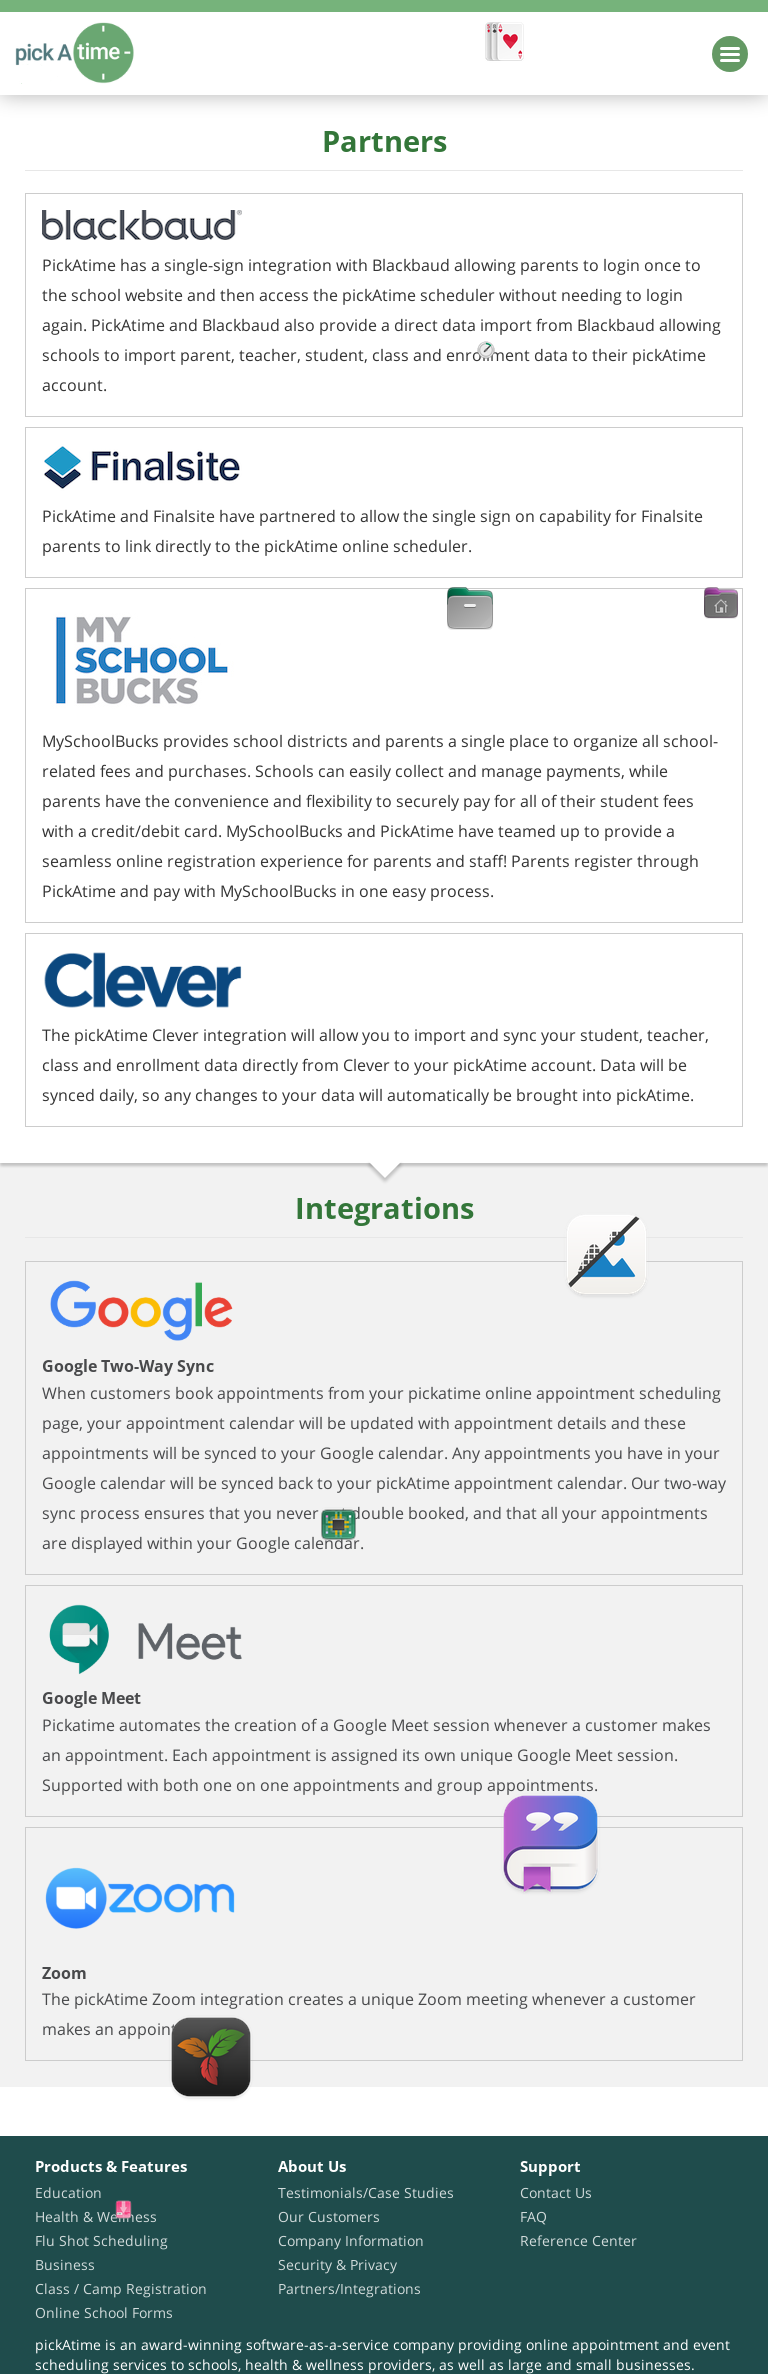 This screenshot has width=768, height=2374. Describe the element at coordinates (123, 2209) in the screenshot. I see `open synaptic package manager` at that location.